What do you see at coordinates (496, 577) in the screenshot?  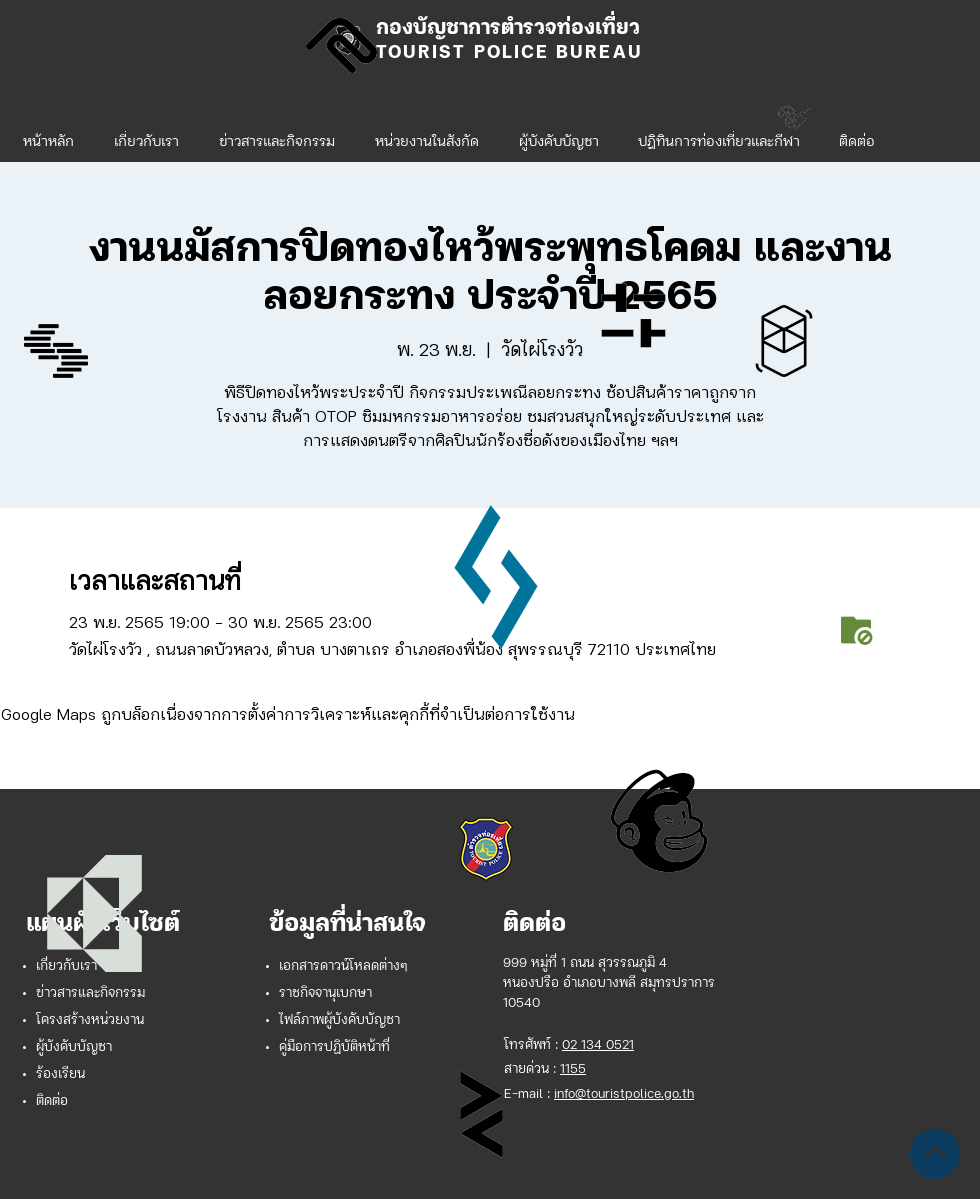 I see `visit lintcode coding practice platform` at bounding box center [496, 577].